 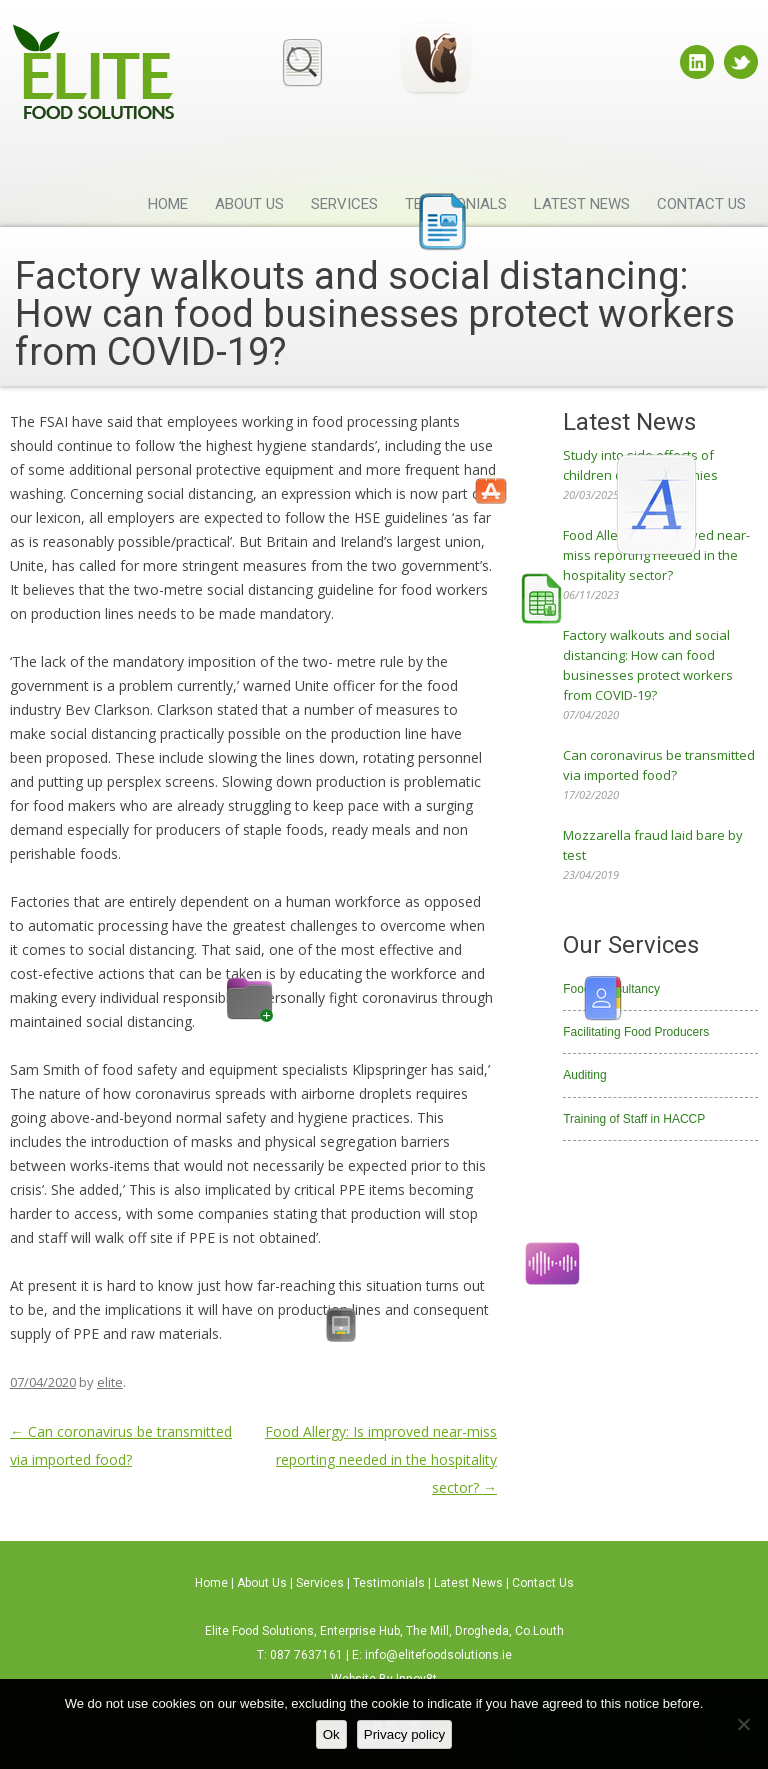 I want to click on open document viewer application, so click(x=302, y=62).